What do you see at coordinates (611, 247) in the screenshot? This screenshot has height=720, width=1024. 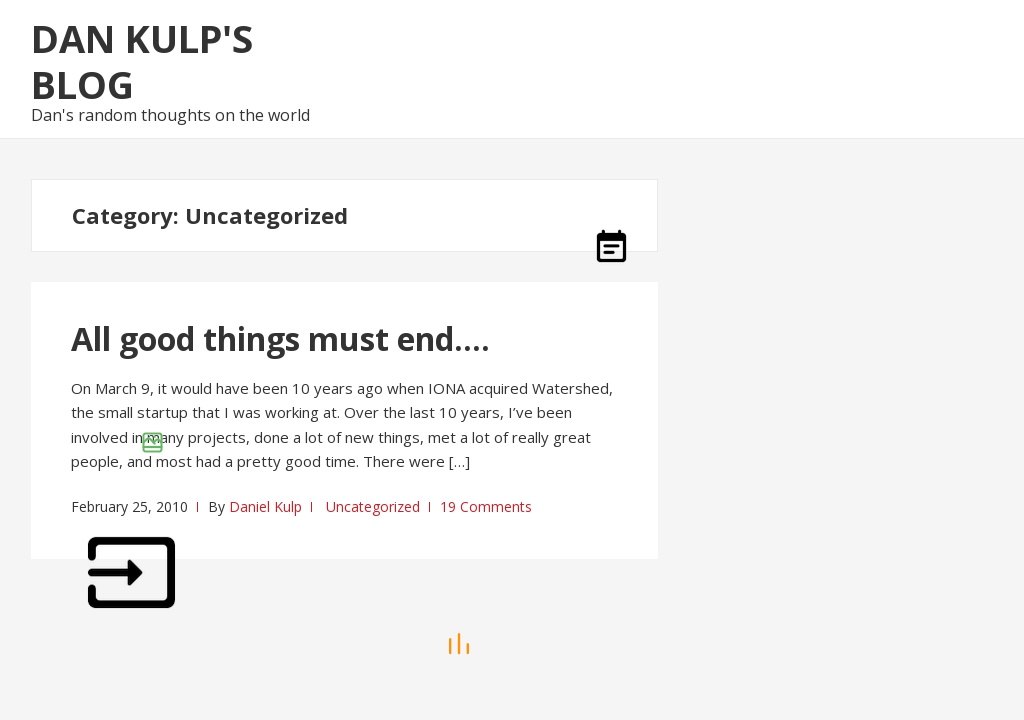 I see `view event details or notes` at bounding box center [611, 247].